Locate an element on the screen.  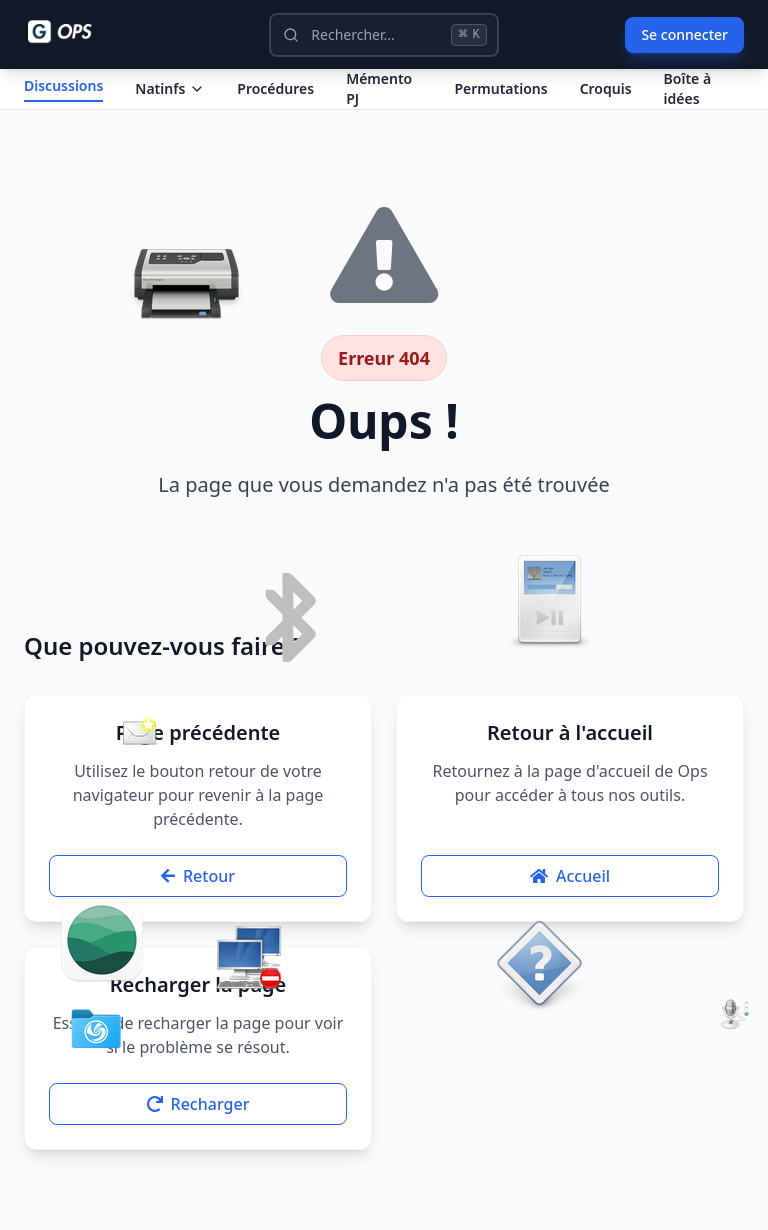
mark email as unread is located at coordinates (139, 733).